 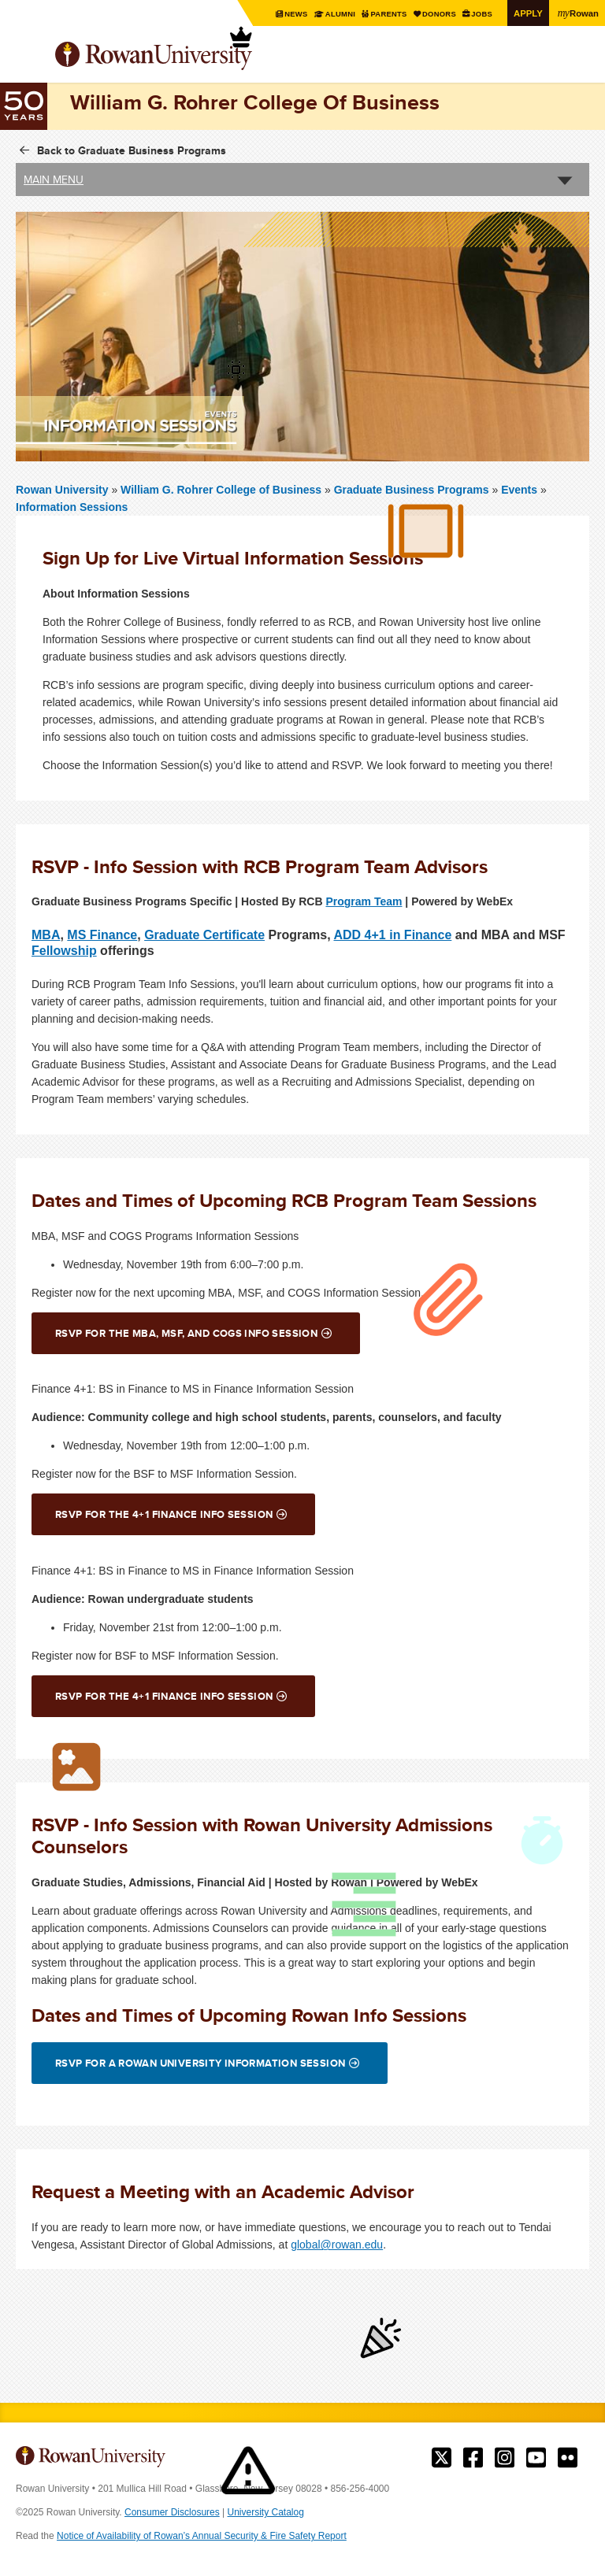 I want to click on align text to the right, so click(x=364, y=1904).